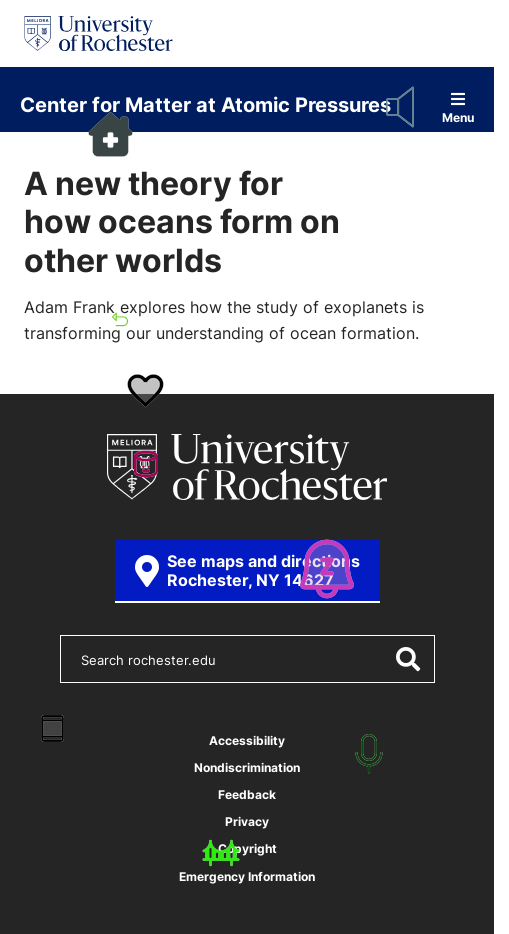 Image resolution: width=509 pixels, height=934 pixels. Describe the element at coordinates (221, 853) in the screenshot. I see `navigate to bridges or overpasses on a map` at that location.